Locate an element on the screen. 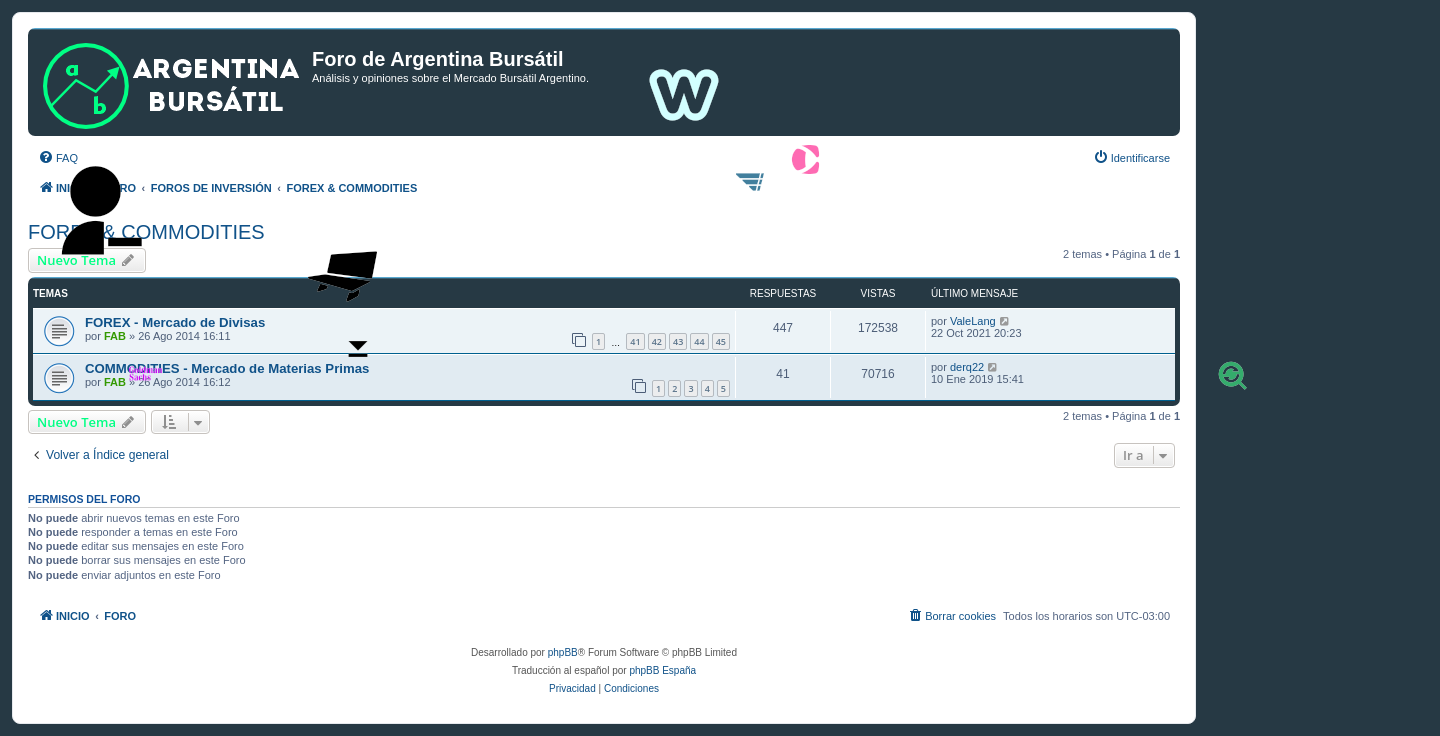 The image size is (1440, 736). hermes brand logo is located at coordinates (750, 182).